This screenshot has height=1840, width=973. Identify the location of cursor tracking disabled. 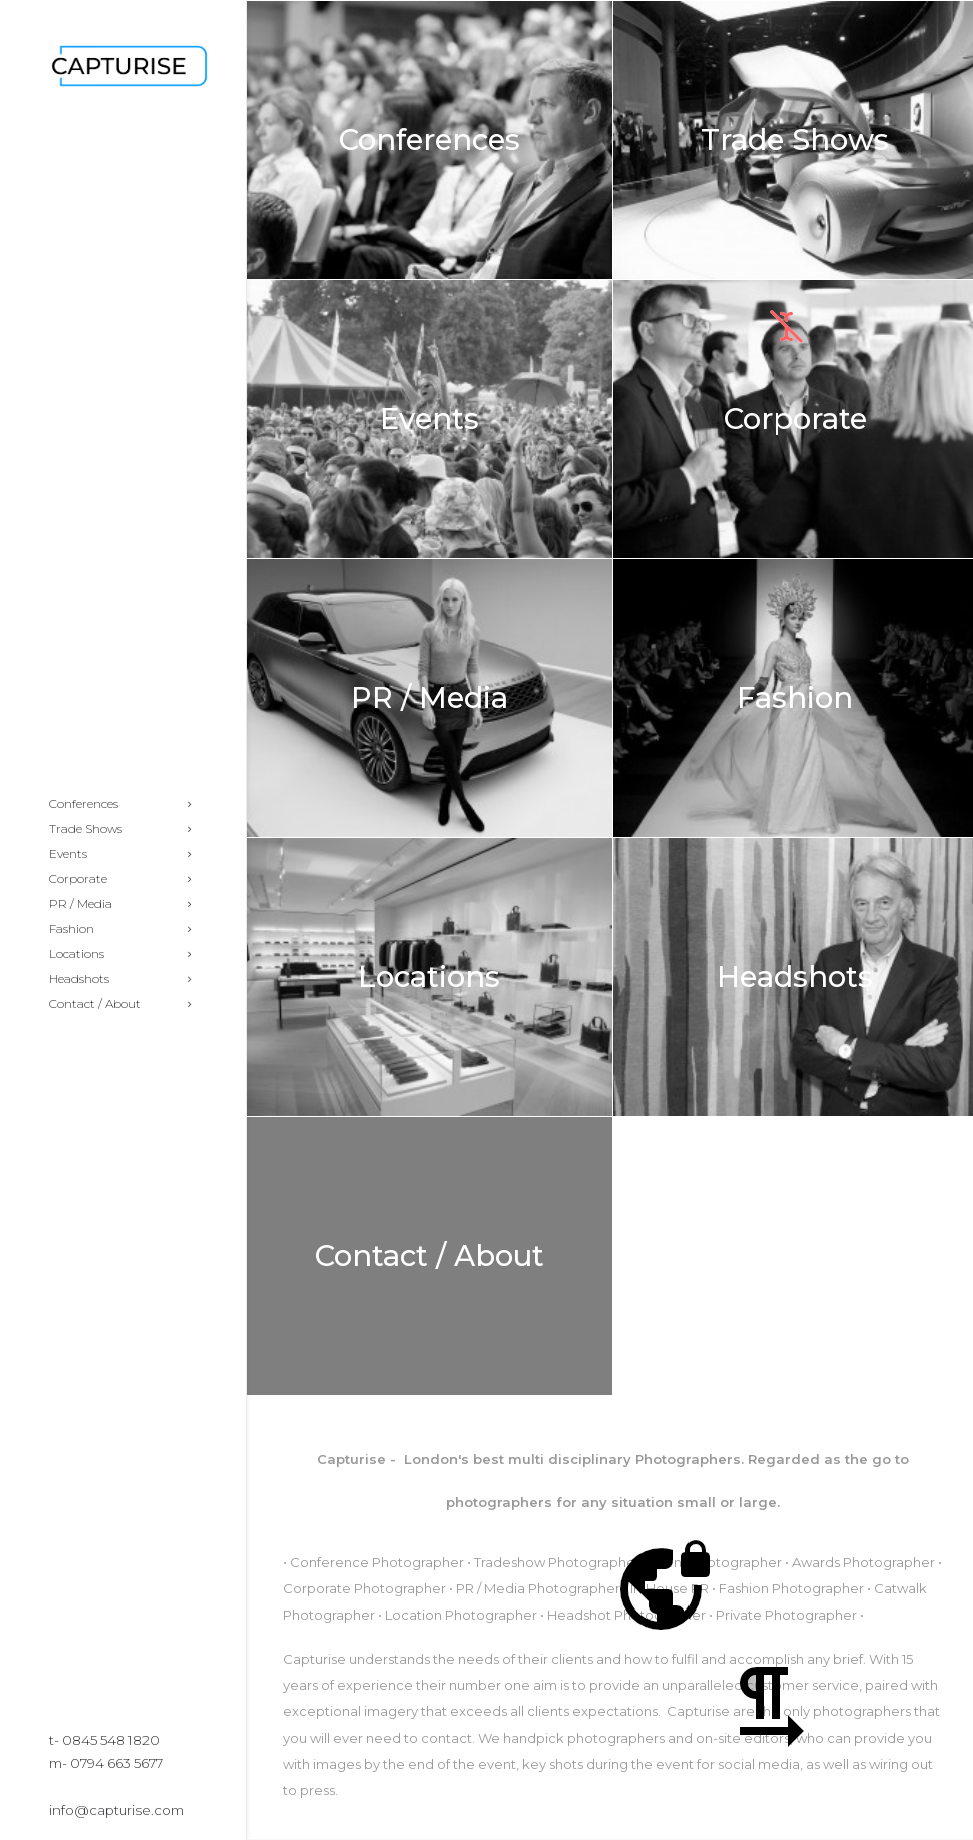
(786, 326).